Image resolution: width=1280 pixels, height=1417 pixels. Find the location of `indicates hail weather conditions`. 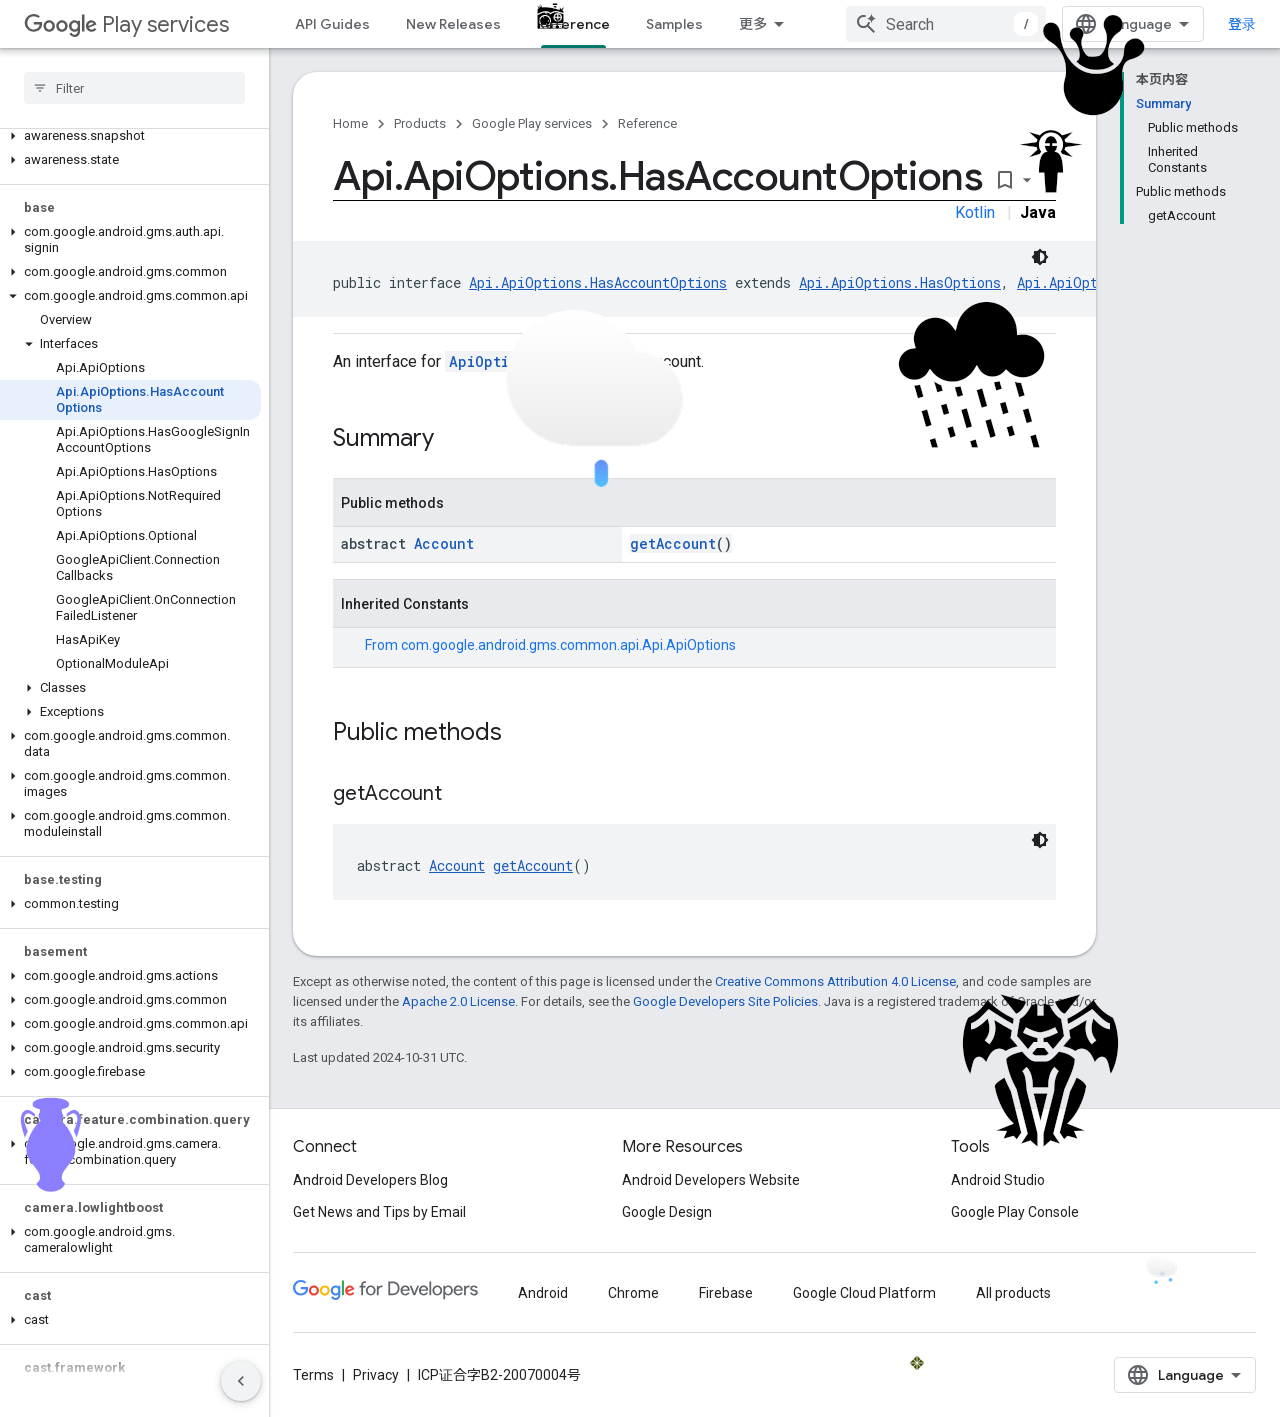

indicates hail weather conditions is located at coordinates (1161, 1268).